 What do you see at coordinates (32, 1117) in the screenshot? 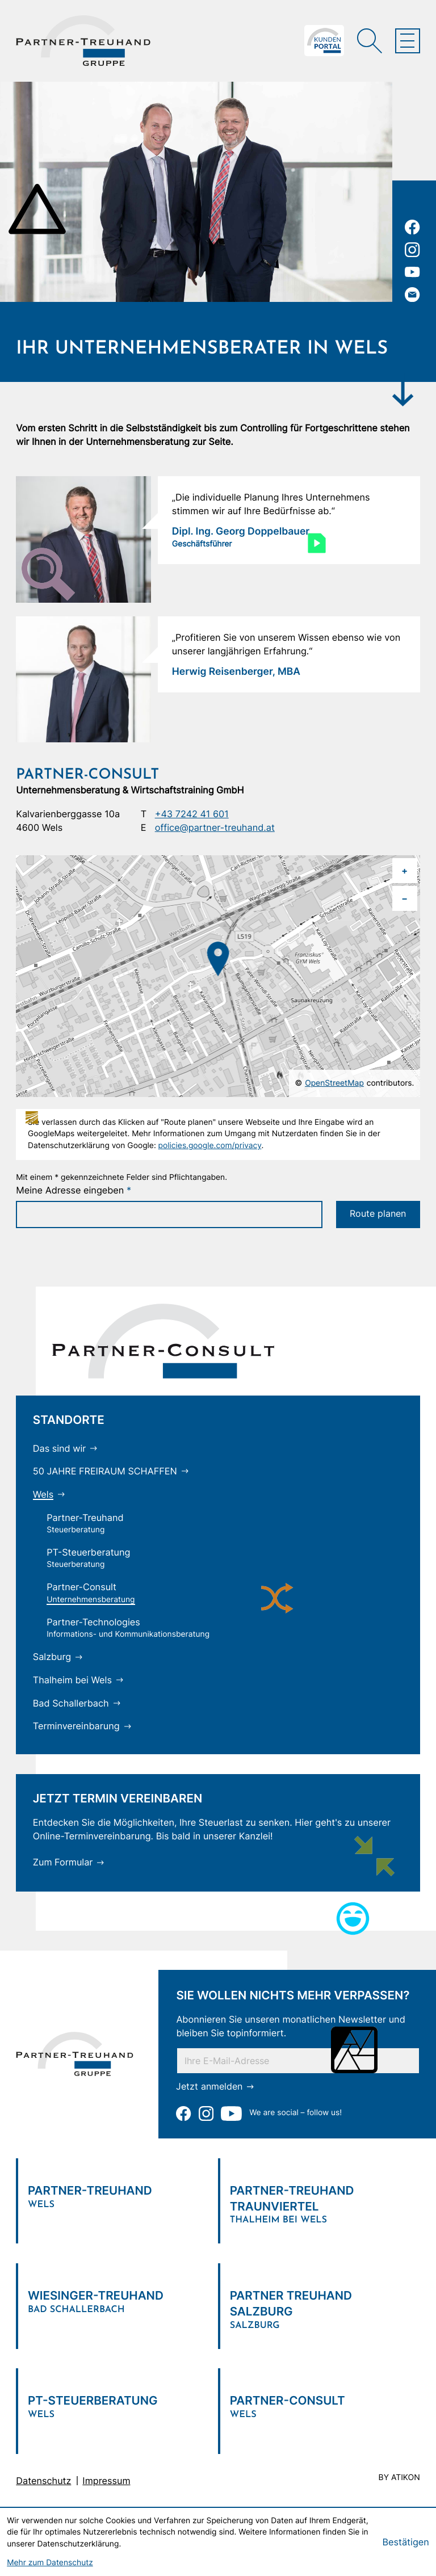
I see `Fraunhofer-Gesellschaft organization logo` at bounding box center [32, 1117].